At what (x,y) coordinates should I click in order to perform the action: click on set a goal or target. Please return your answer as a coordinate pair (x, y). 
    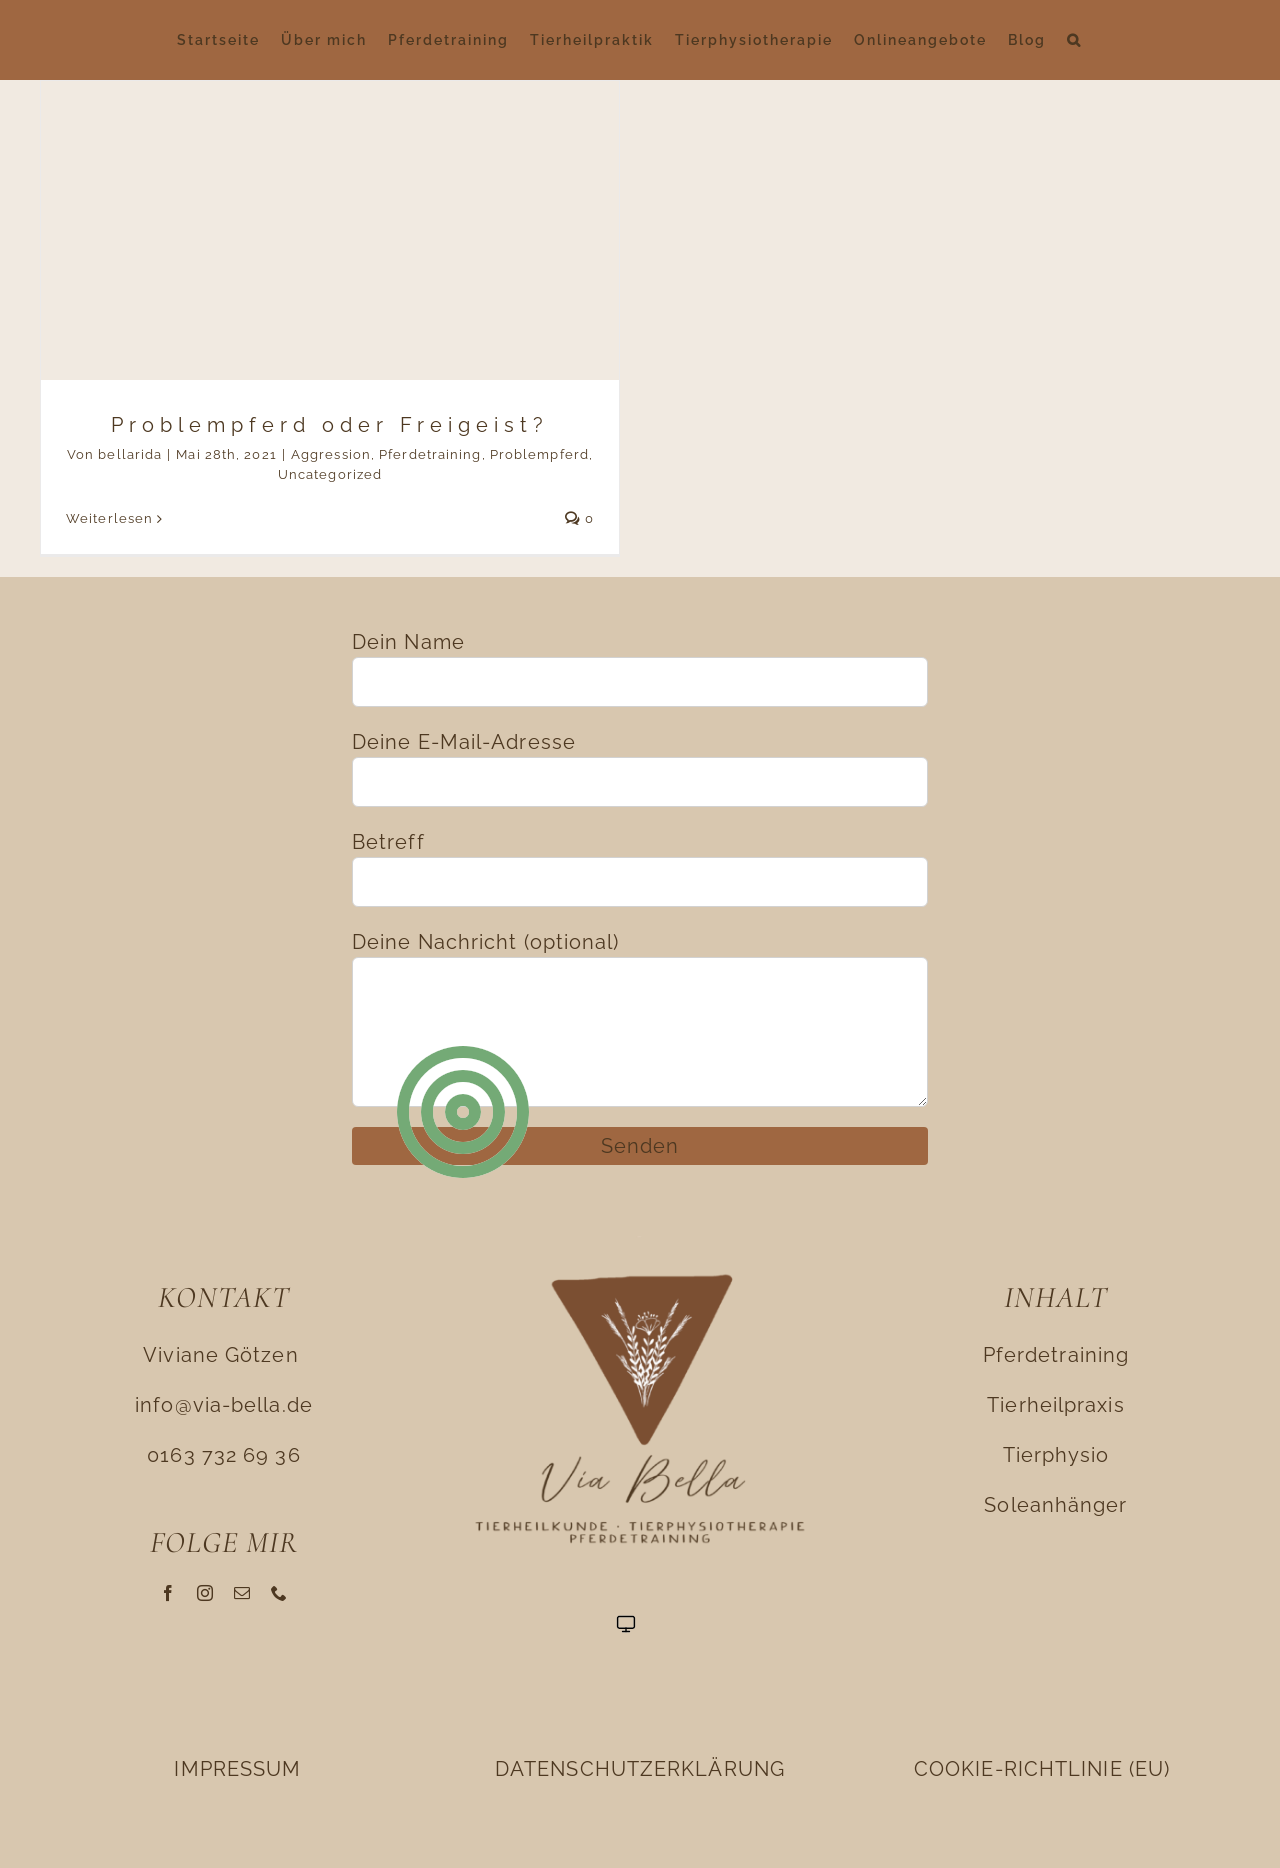
    Looking at the image, I should click on (463, 1112).